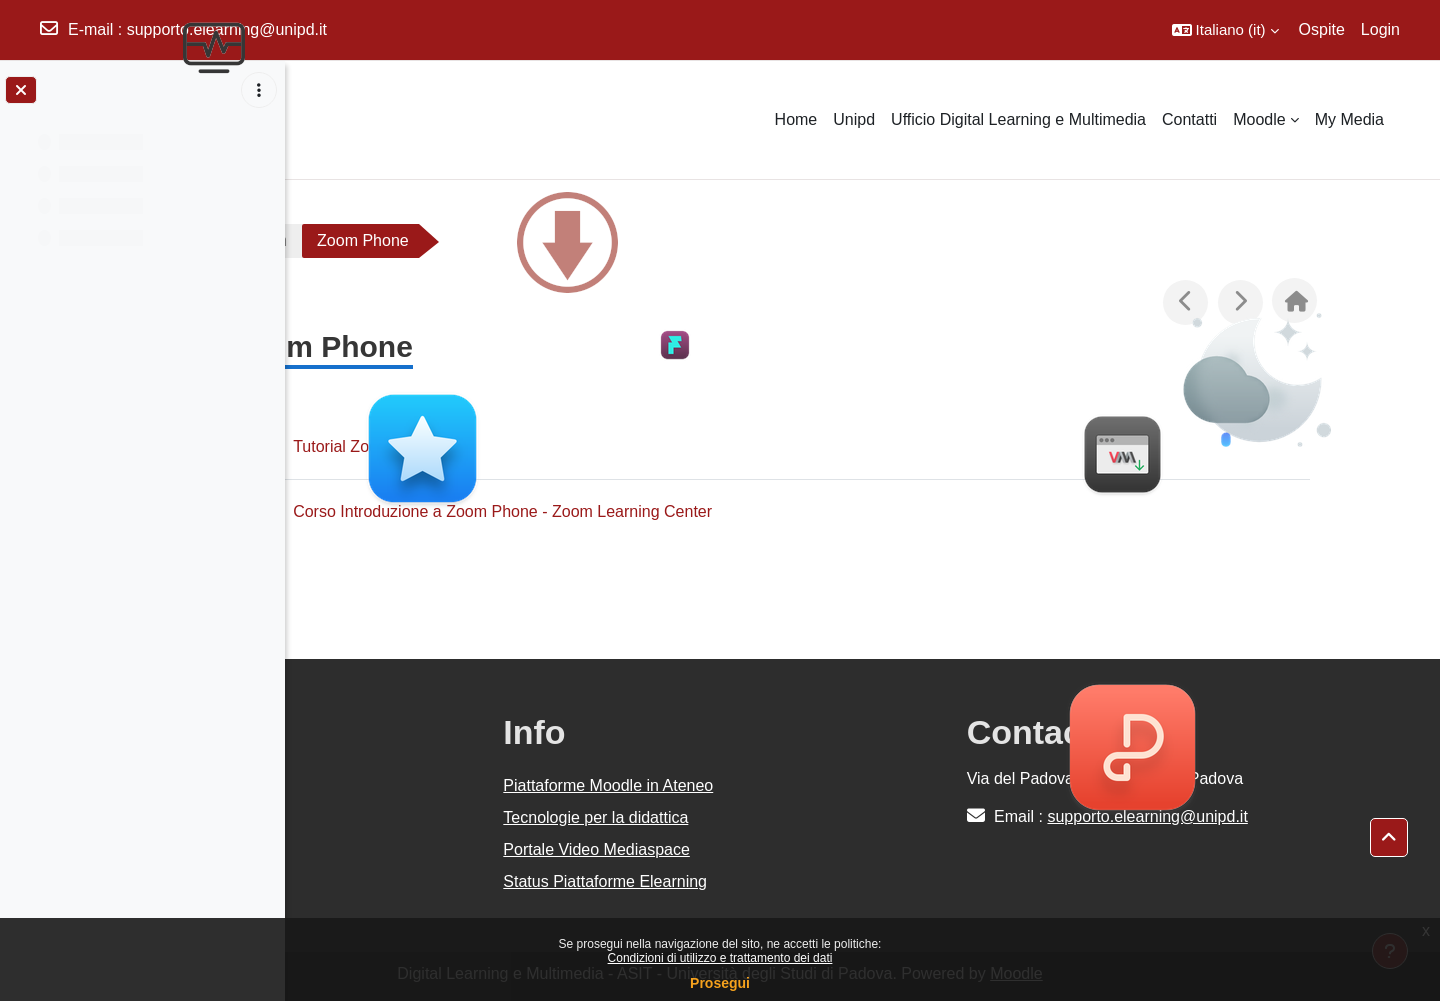 The width and height of the screenshot is (1440, 1001). What do you see at coordinates (567, 242) in the screenshot?
I see `download a file or resource` at bounding box center [567, 242].